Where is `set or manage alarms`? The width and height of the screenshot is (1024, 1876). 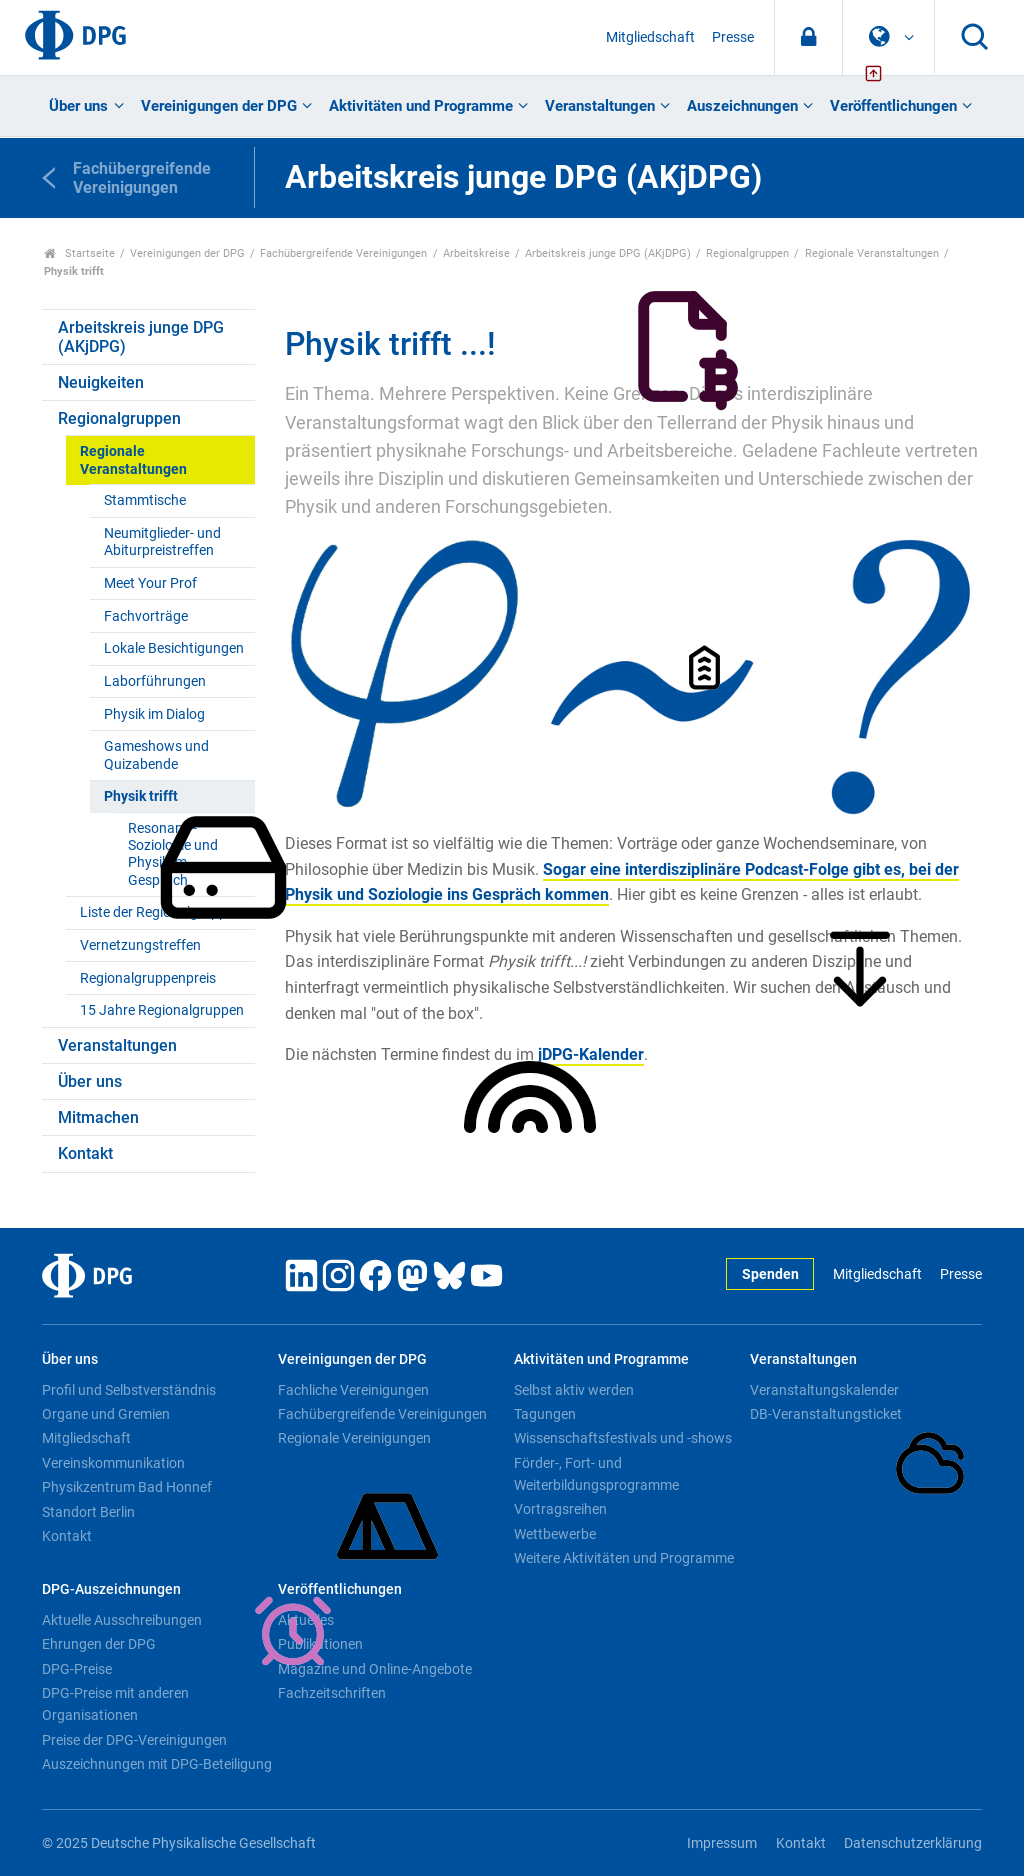
set or manage alarms is located at coordinates (293, 1631).